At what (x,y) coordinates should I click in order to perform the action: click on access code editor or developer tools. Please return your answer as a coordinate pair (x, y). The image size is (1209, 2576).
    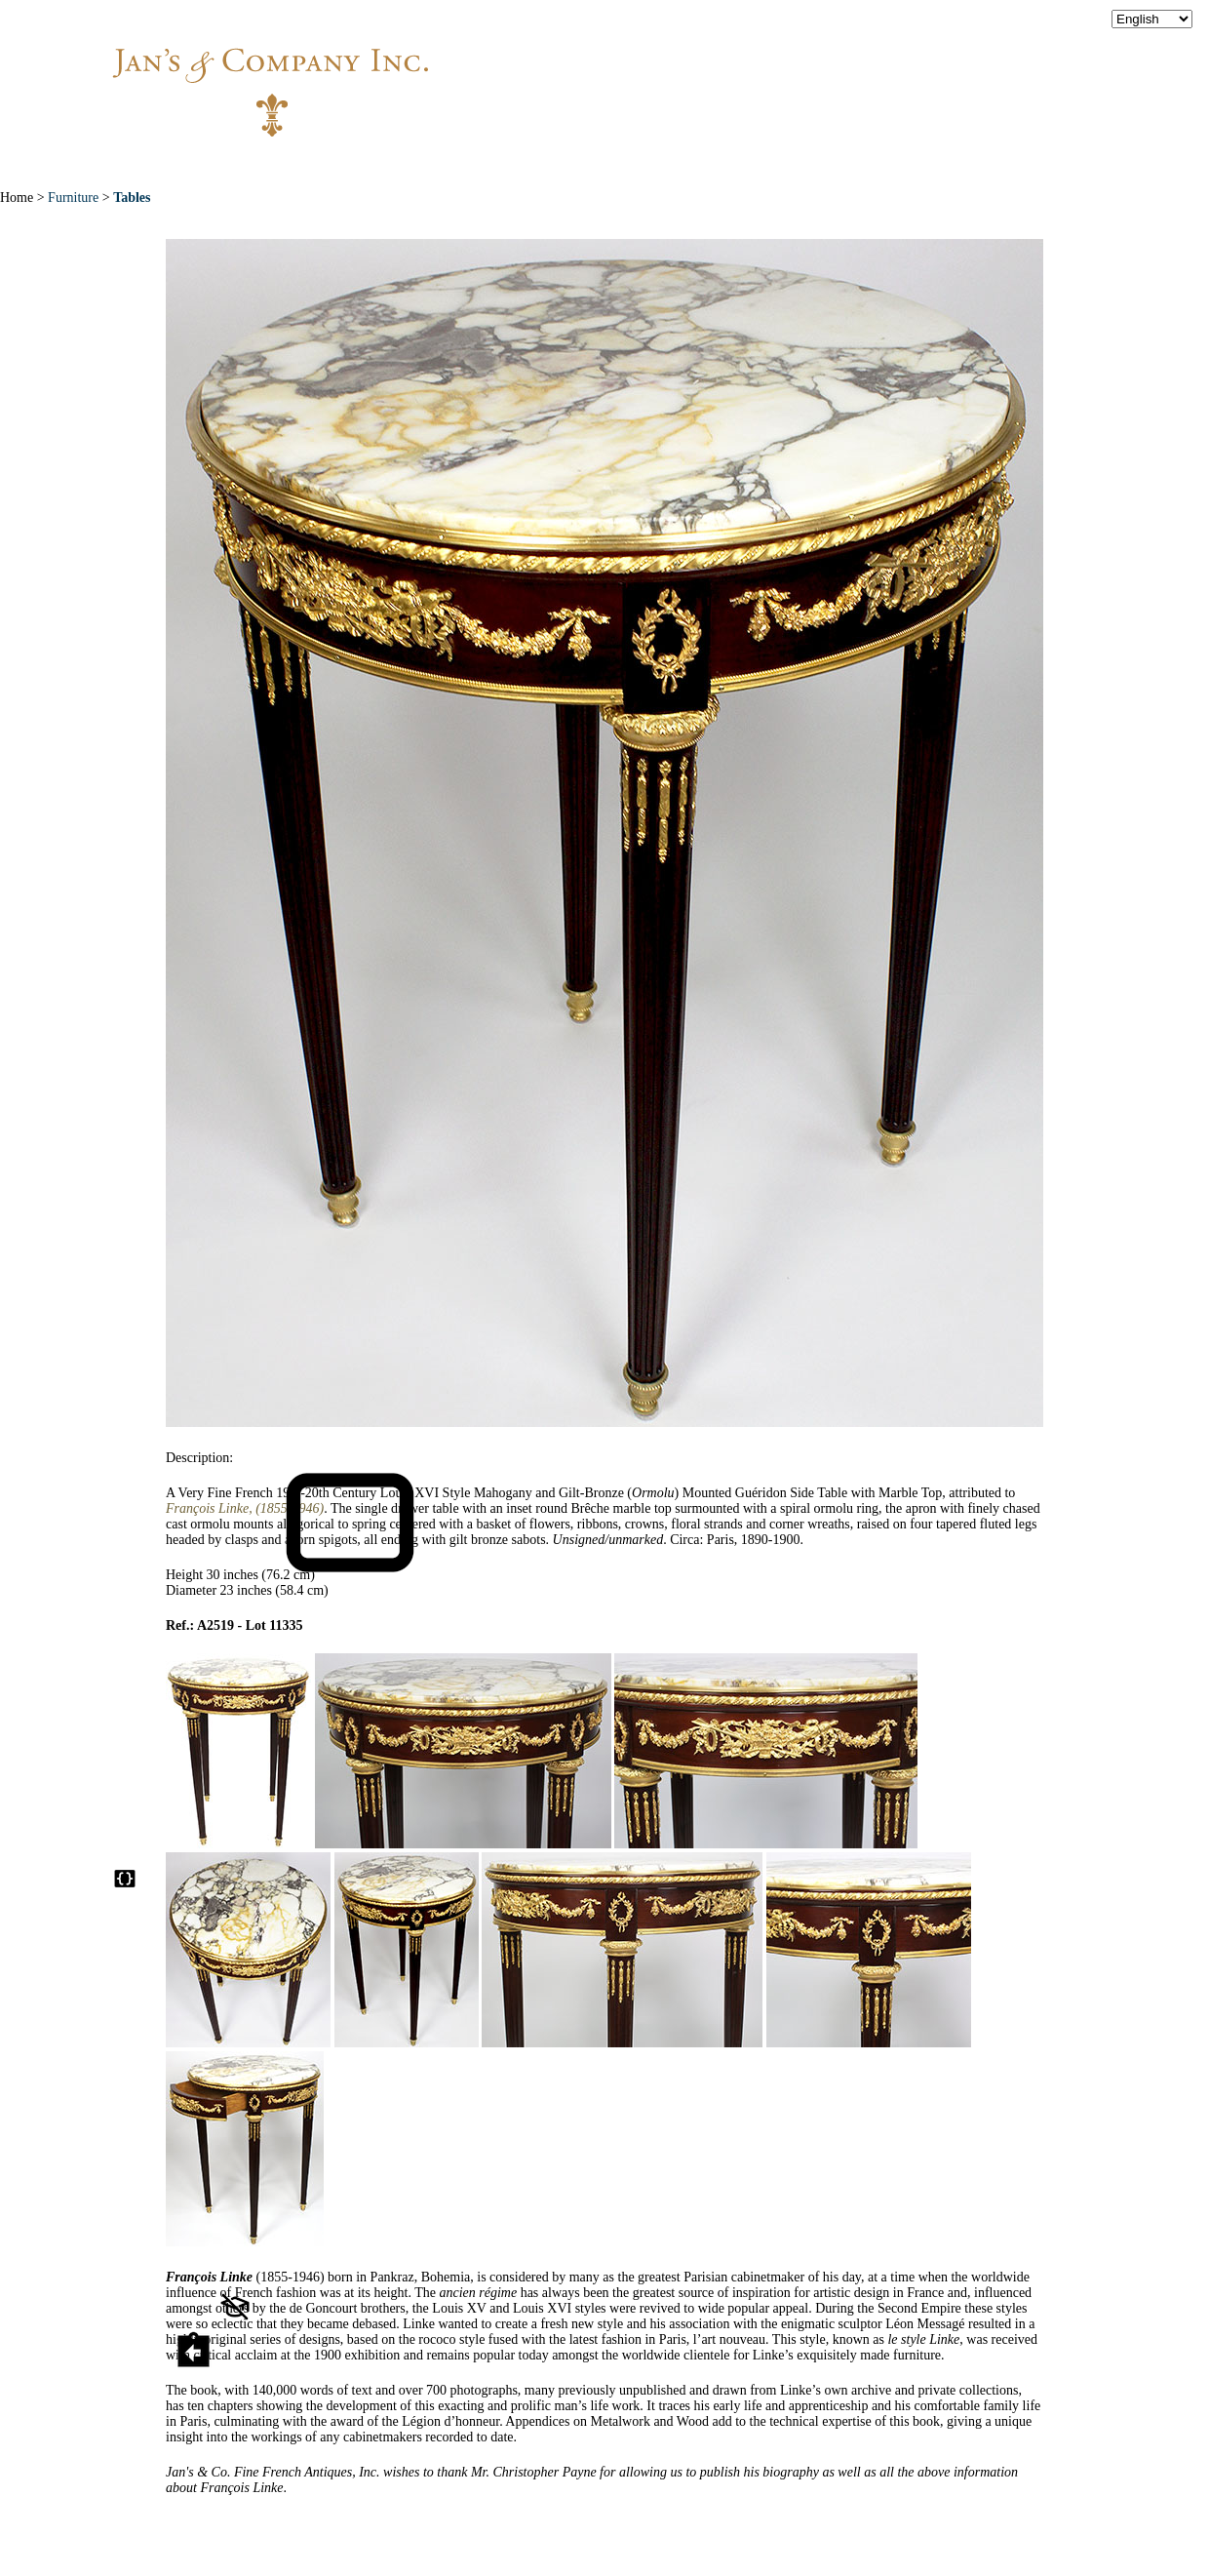
    Looking at the image, I should click on (125, 1879).